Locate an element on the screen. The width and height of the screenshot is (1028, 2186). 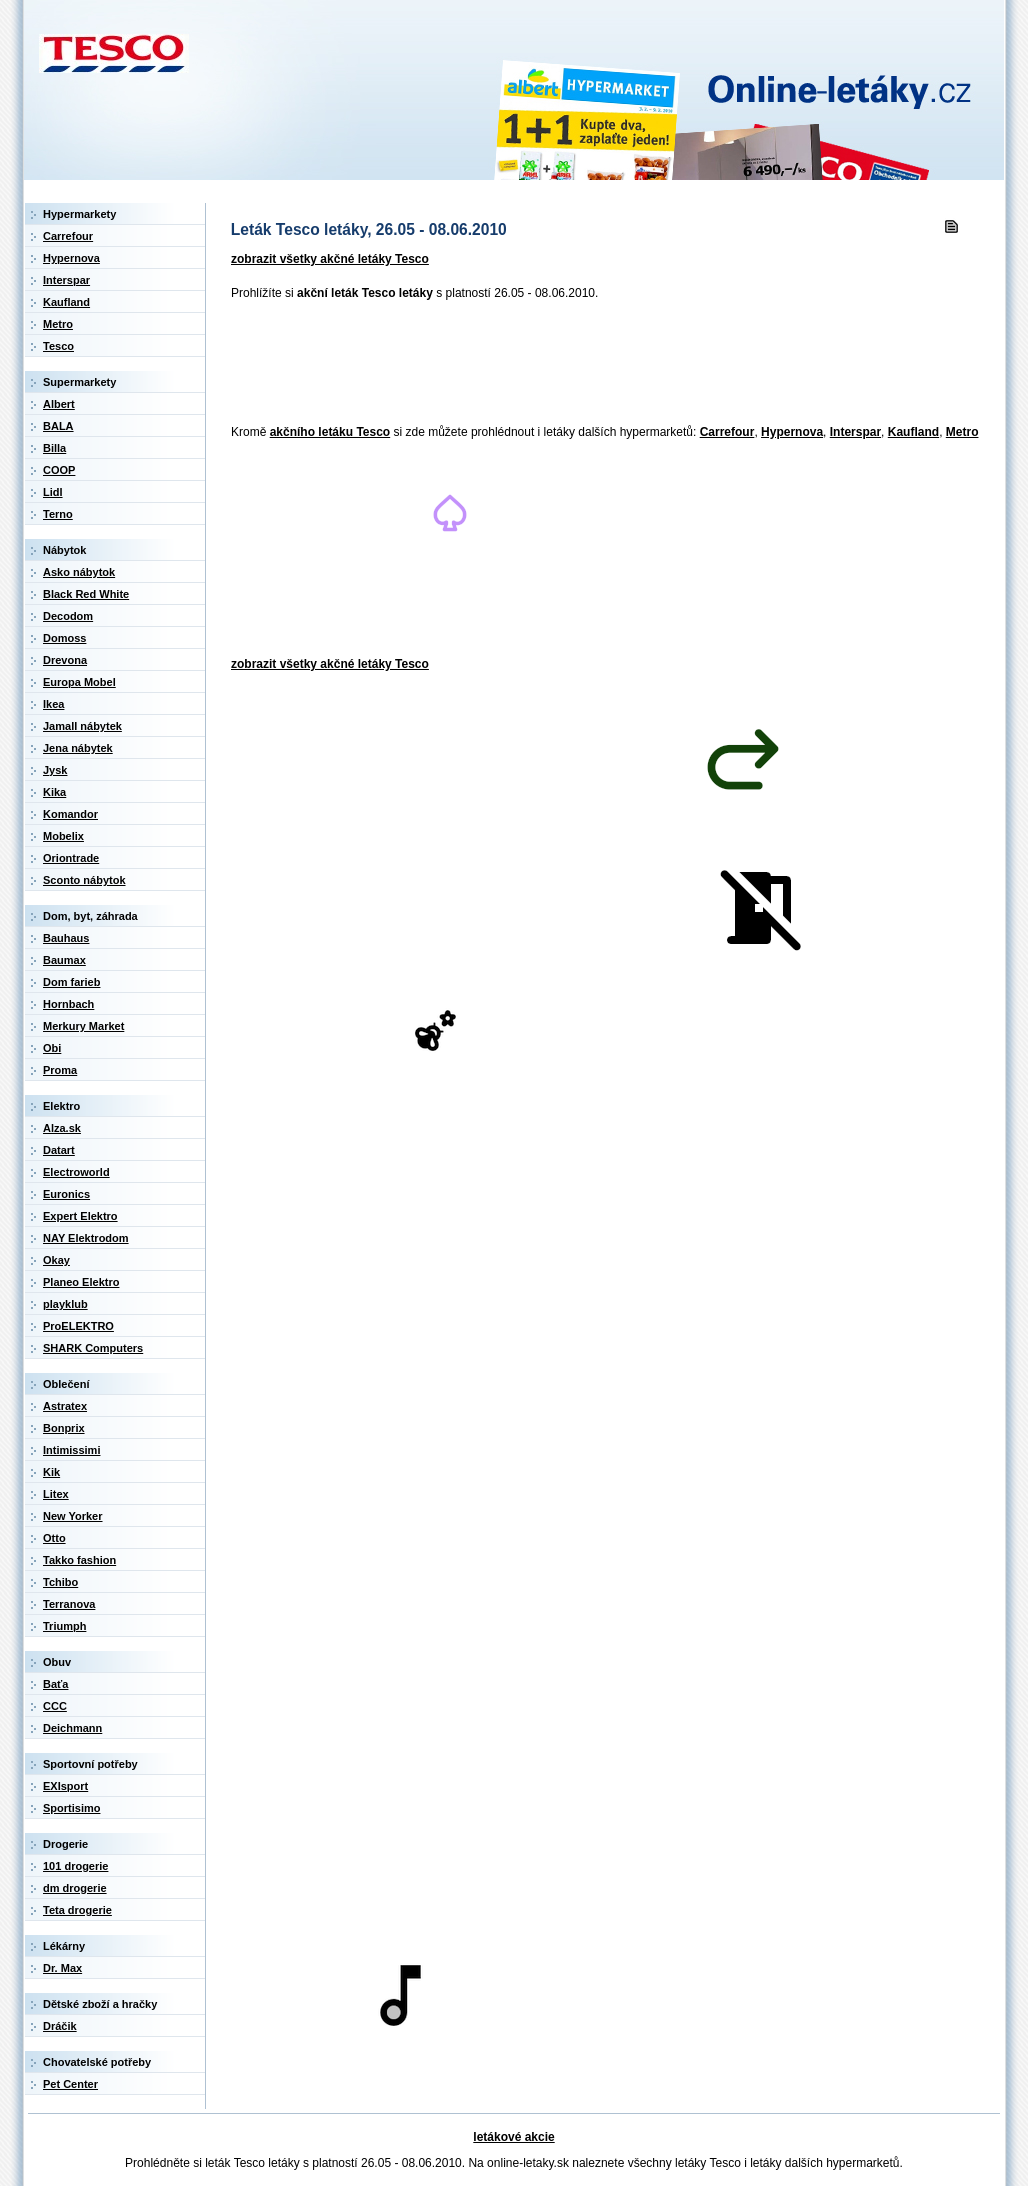
play or access audio content is located at coordinates (400, 1995).